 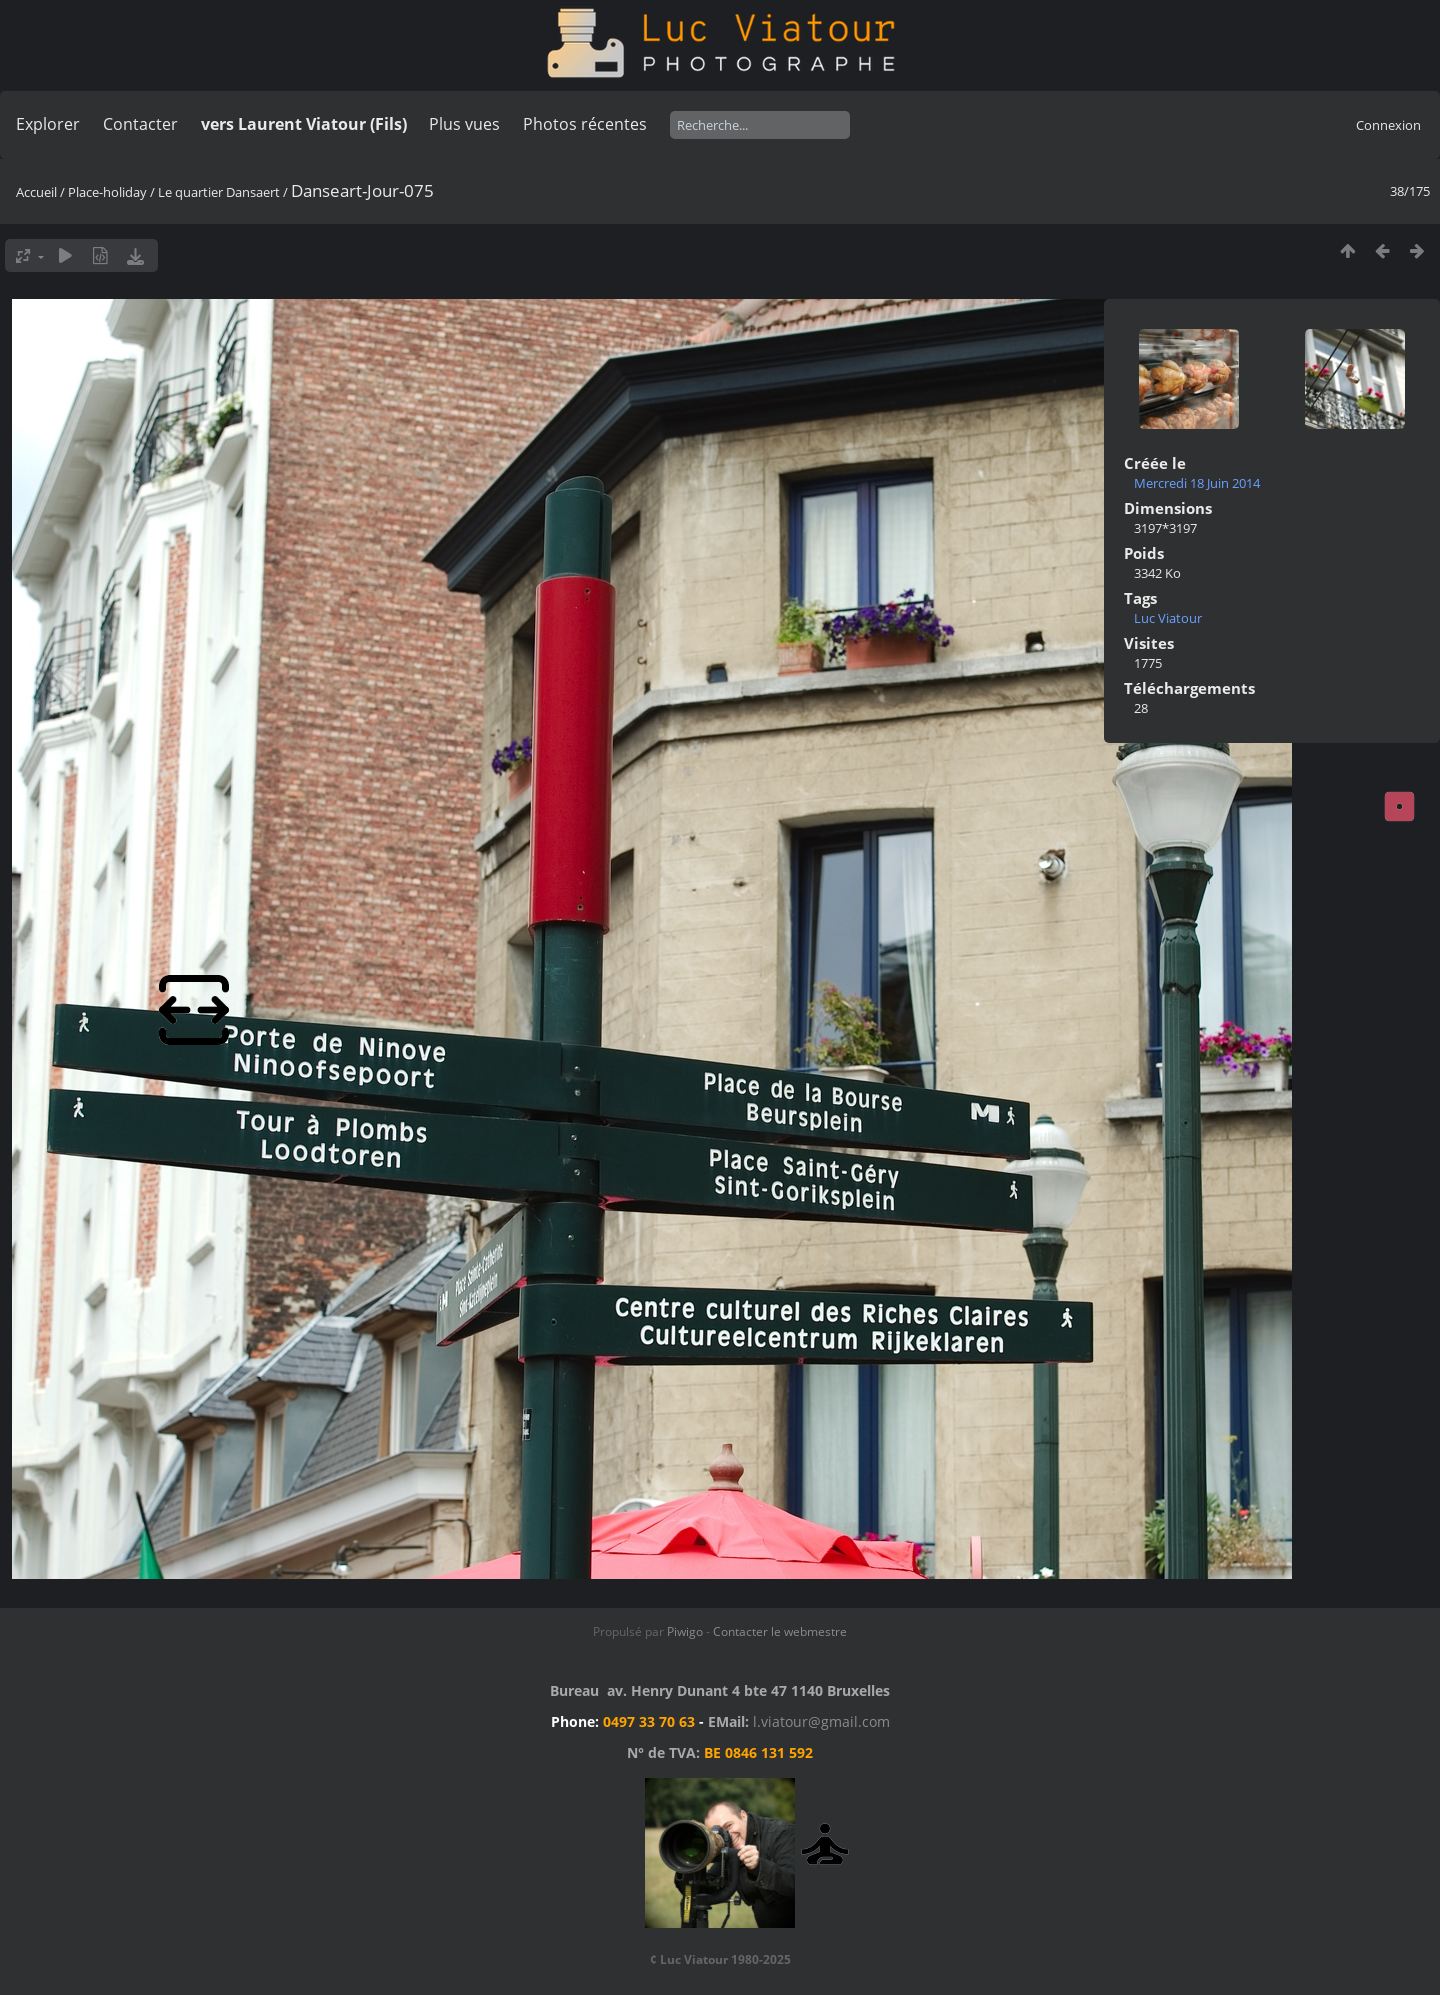 What do you see at coordinates (194, 1010) in the screenshot?
I see `expand to wide viewport mode` at bounding box center [194, 1010].